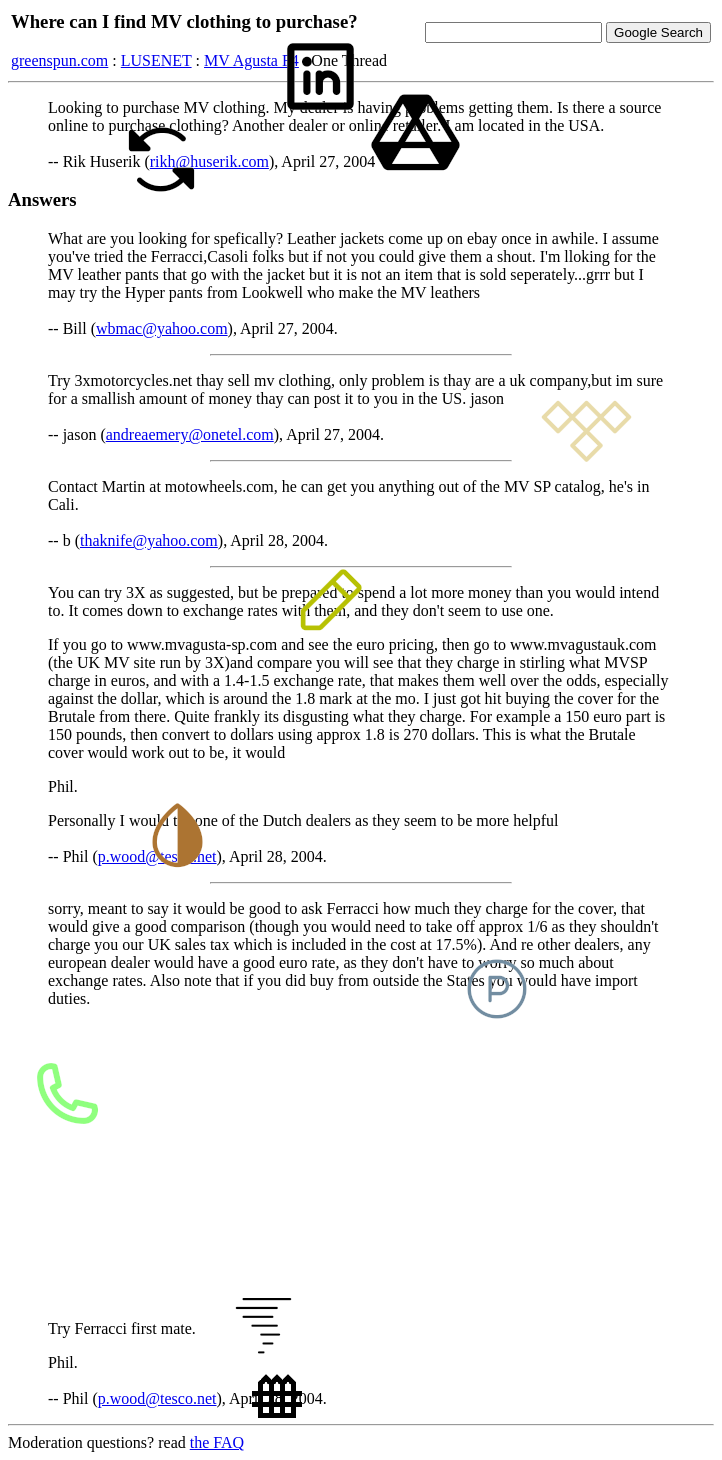 This screenshot has width=722, height=1460. I want to click on open the Tidal music streaming app, so click(586, 428).